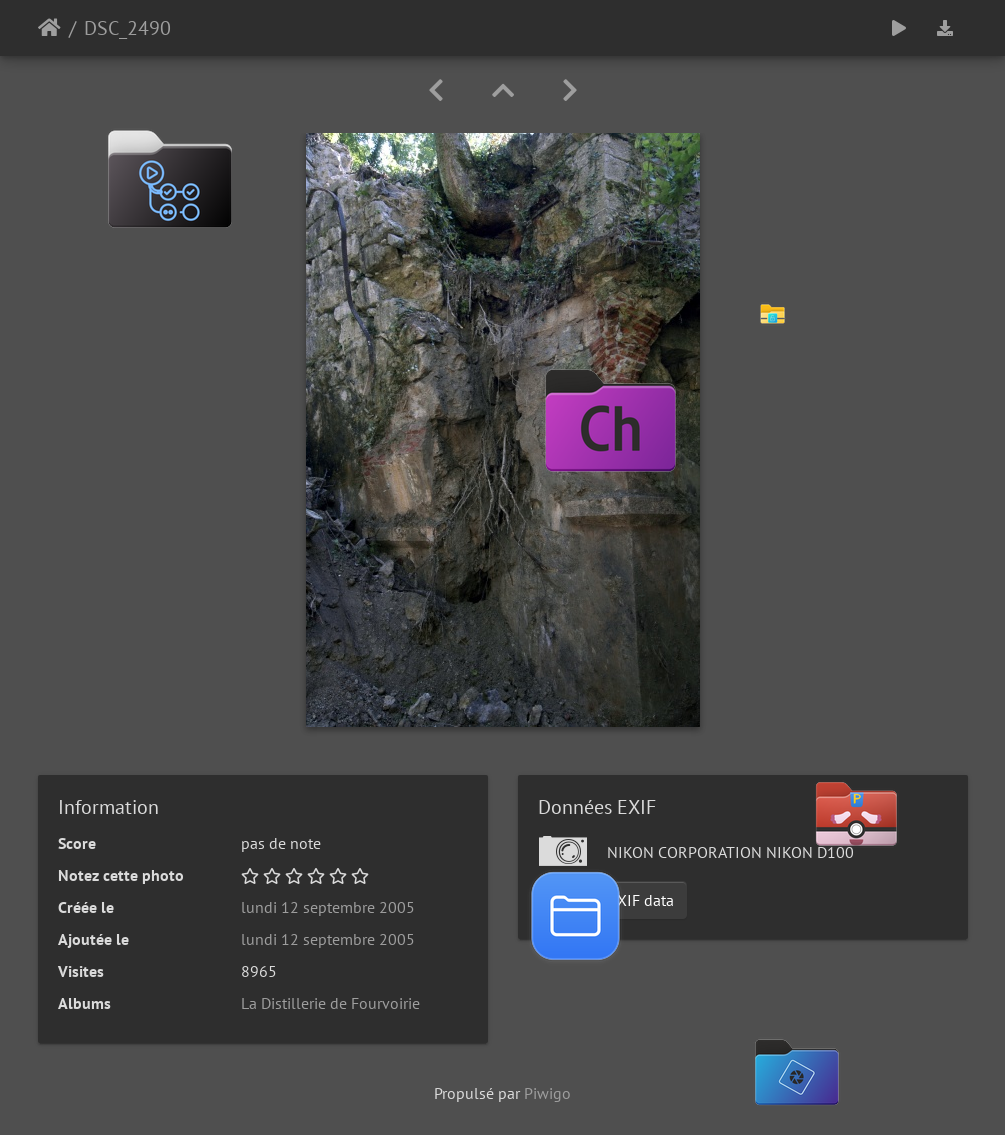 This screenshot has width=1005, height=1135. What do you see at coordinates (610, 424) in the screenshot?
I see `open adobe character animator project folder` at bounding box center [610, 424].